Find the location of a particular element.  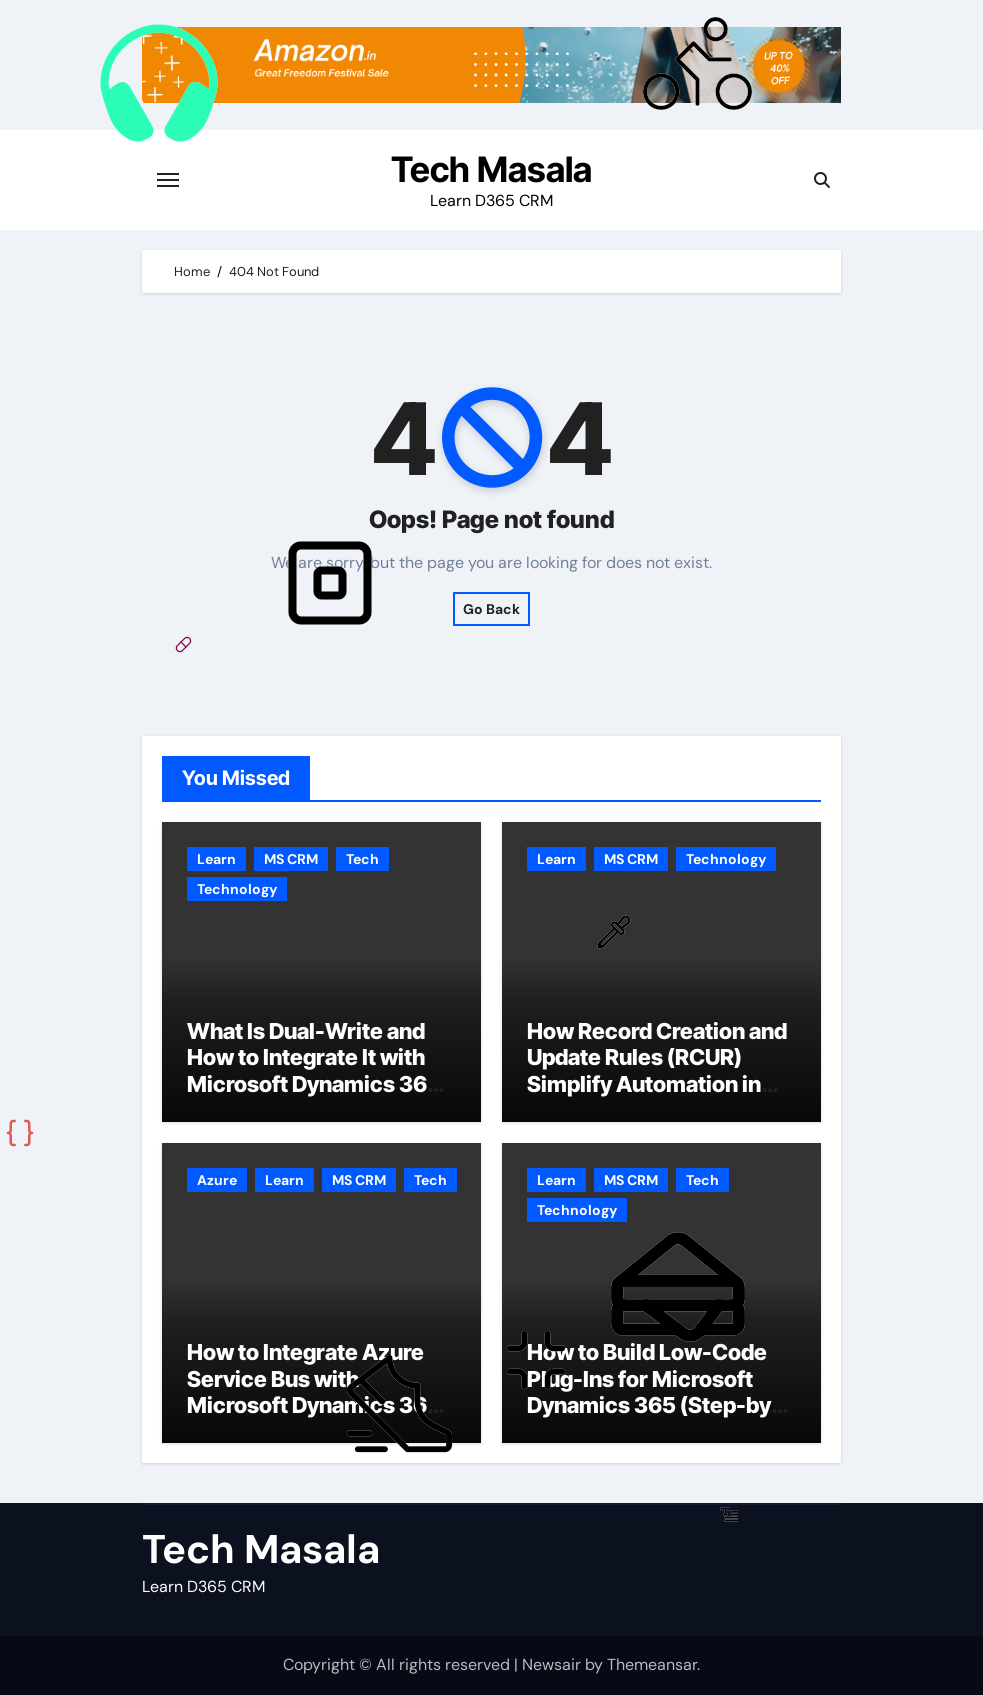

access food or restaurant options is located at coordinates (678, 1287).